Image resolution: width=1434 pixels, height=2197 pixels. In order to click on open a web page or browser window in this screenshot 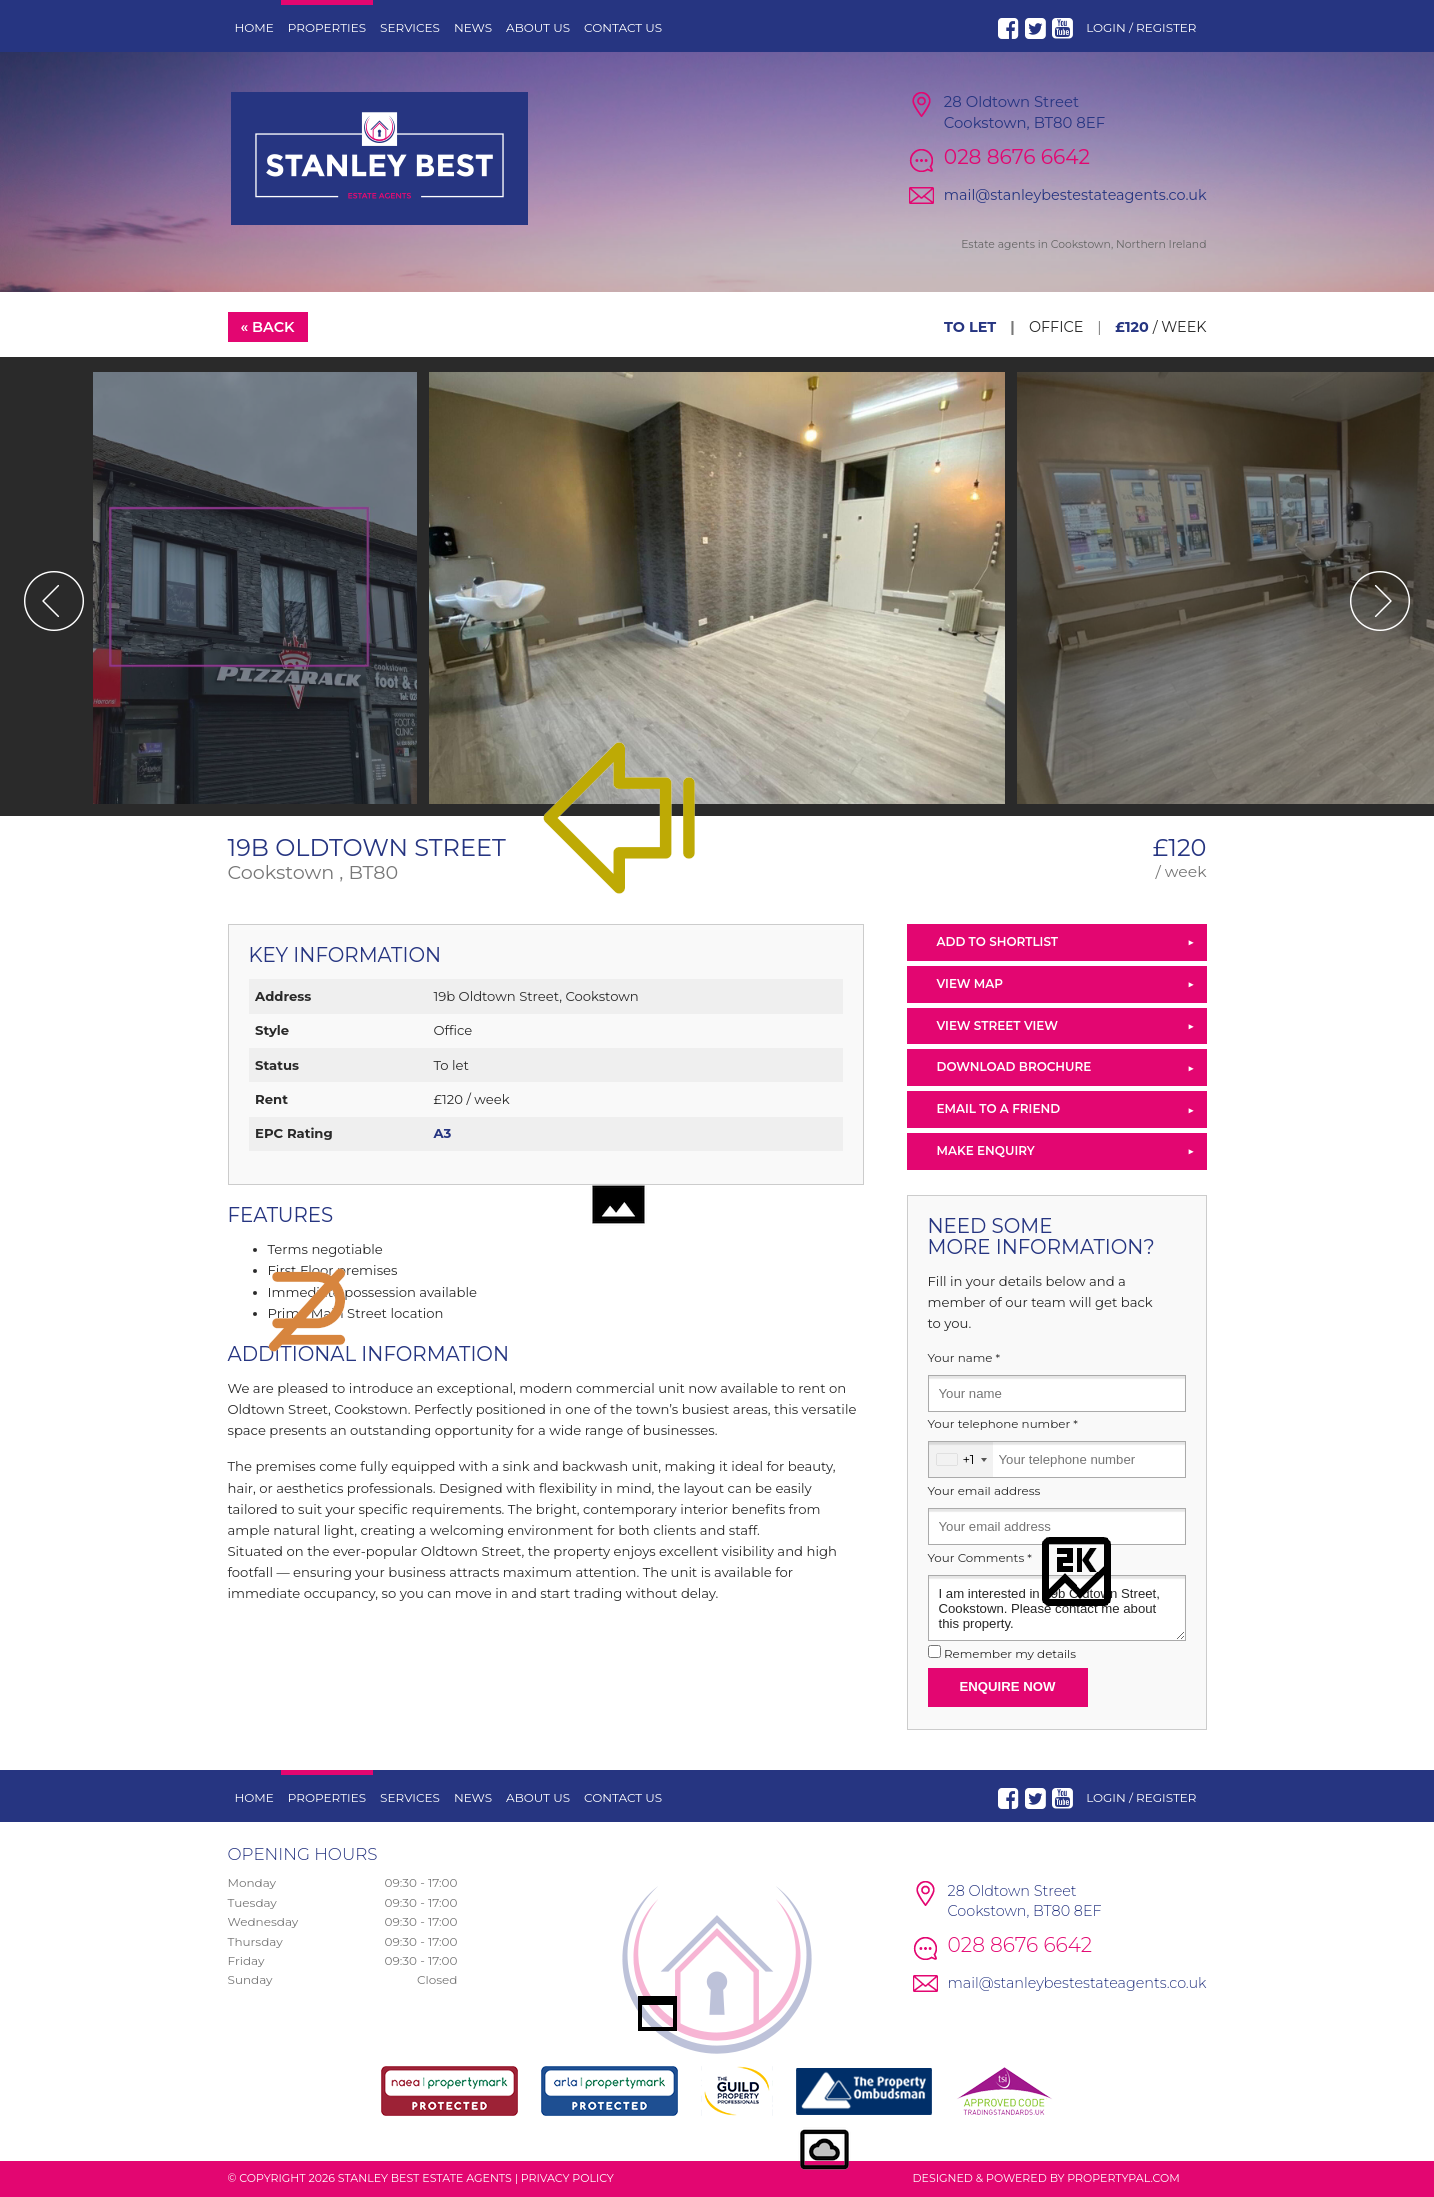, I will do `click(657, 2013)`.